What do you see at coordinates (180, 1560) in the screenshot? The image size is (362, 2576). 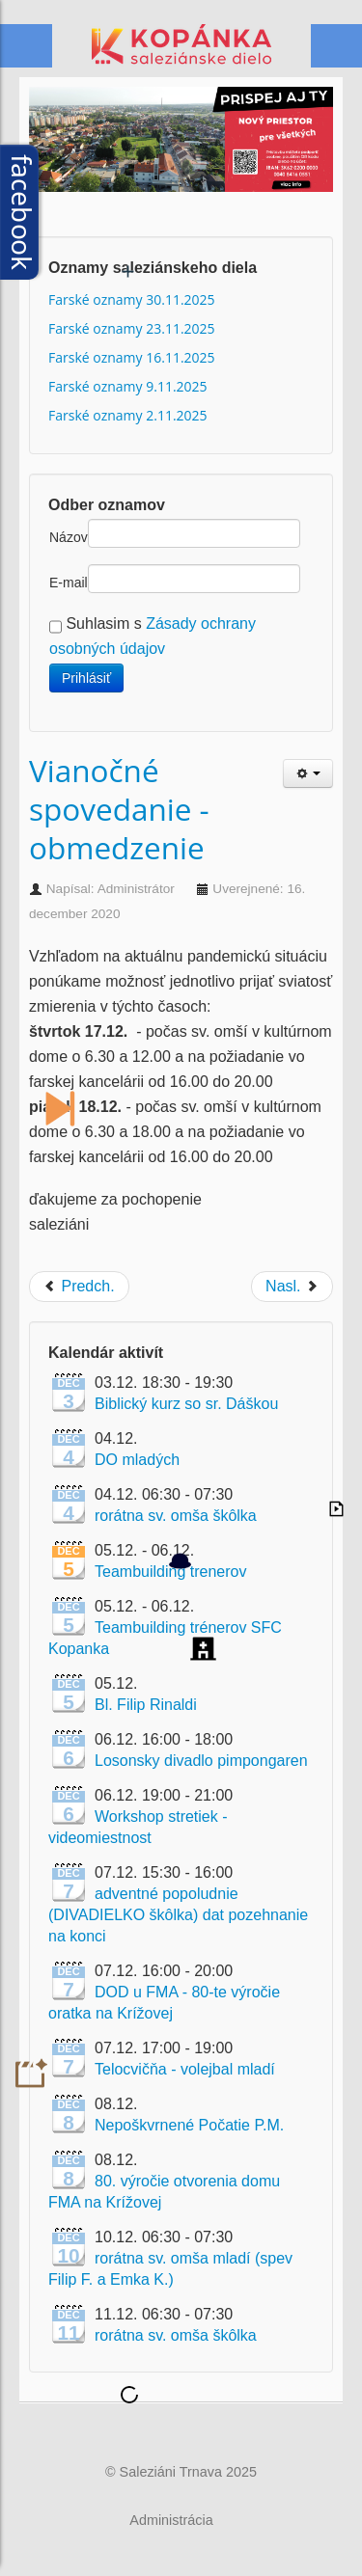 I see `open Alfred app` at bounding box center [180, 1560].